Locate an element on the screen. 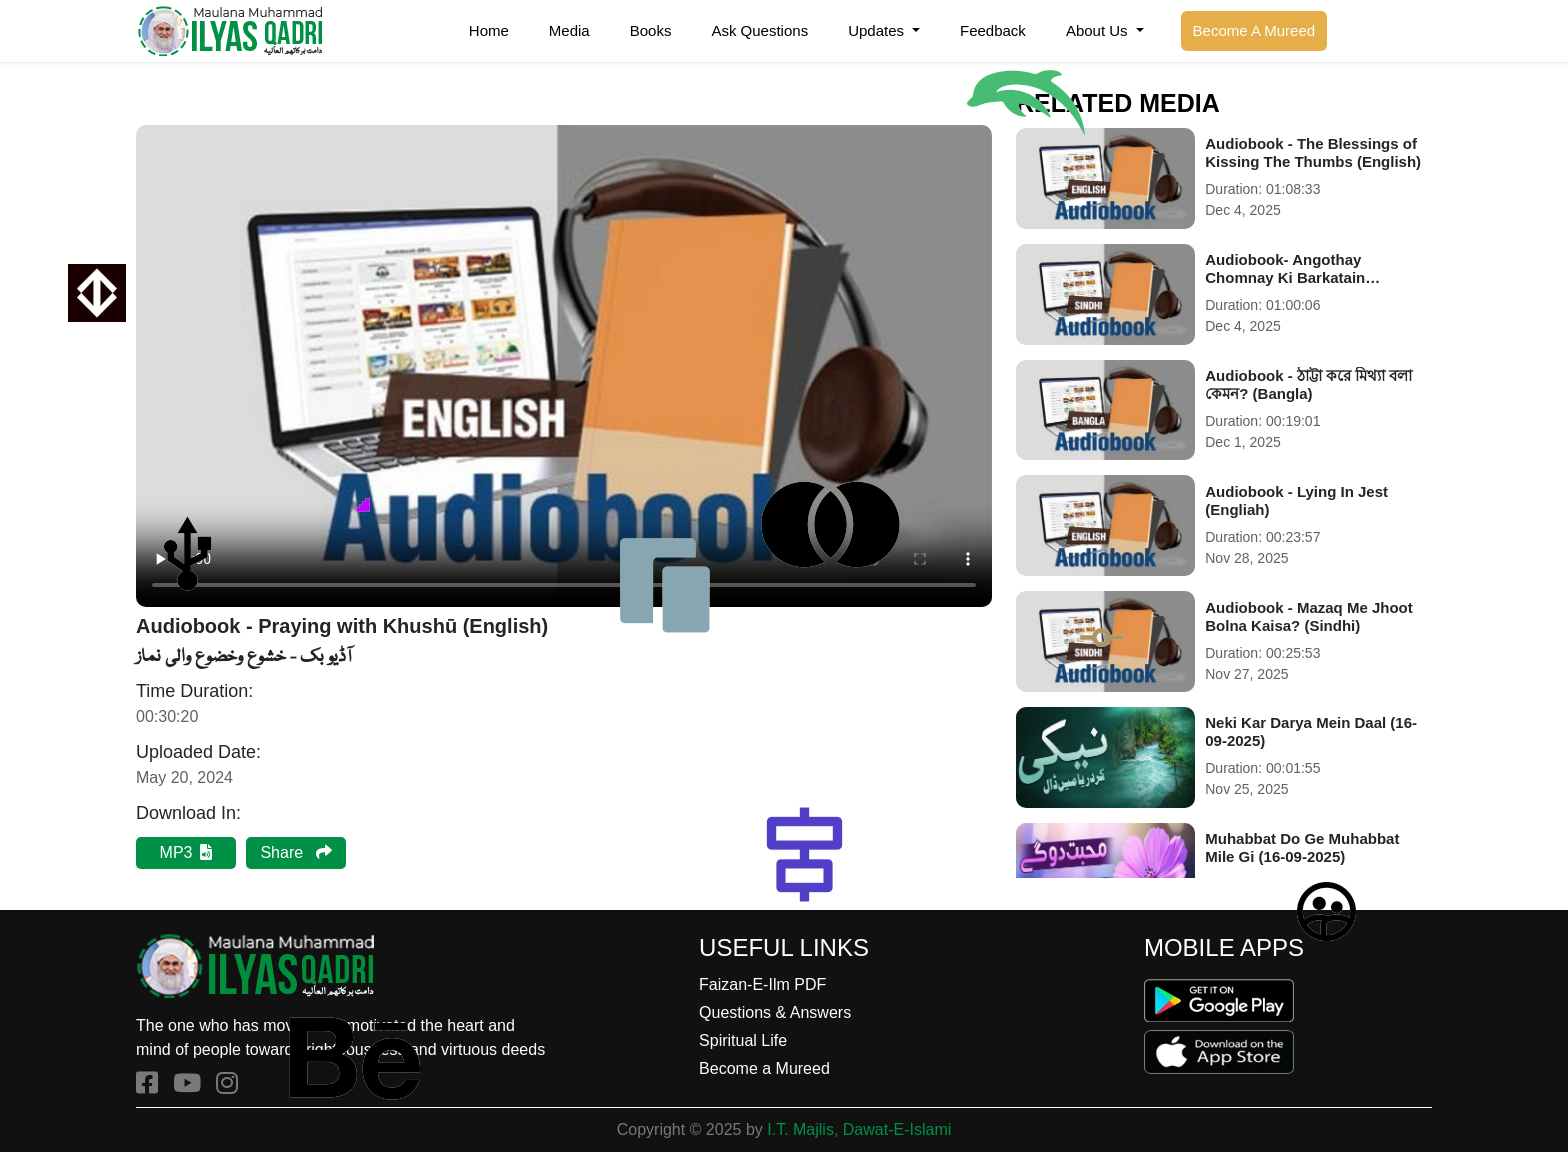 The width and height of the screenshot is (1568, 1152). são paulo metro official app or website is located at coordinates (97, 293).